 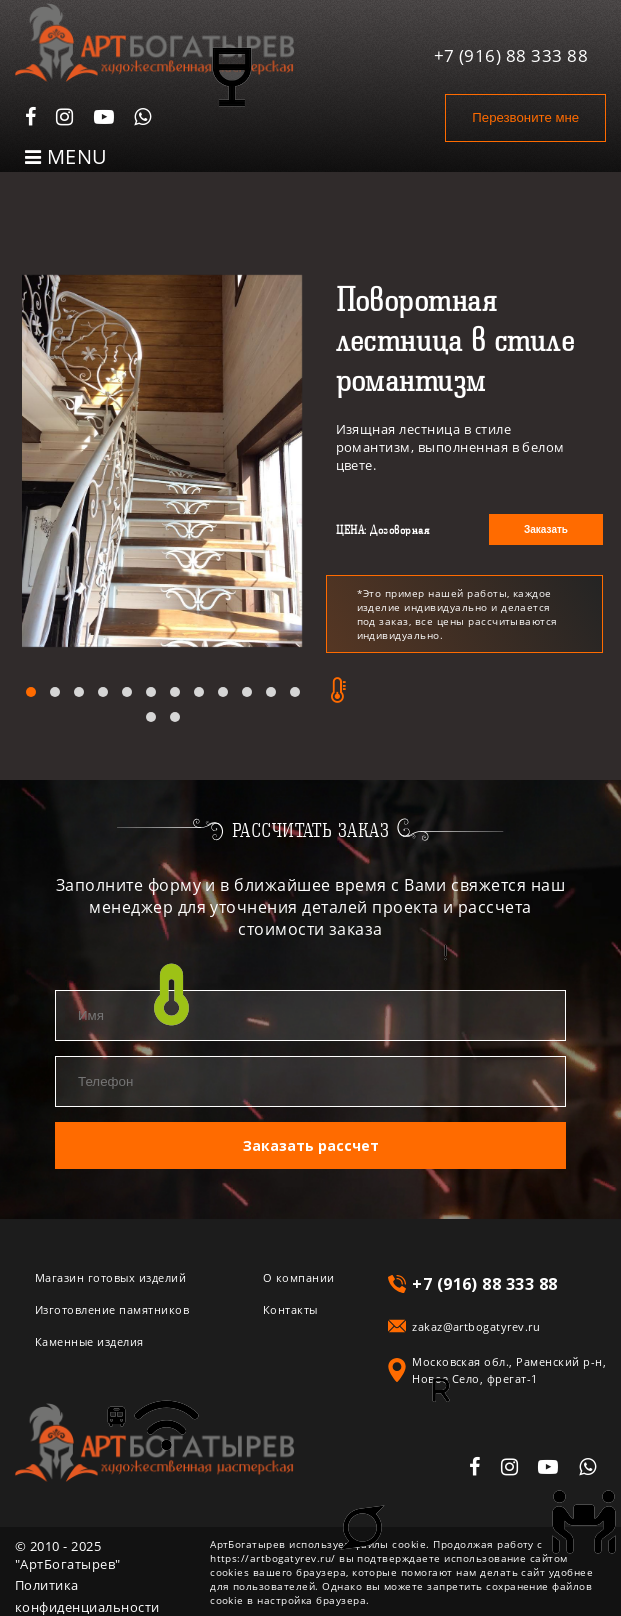 What do you see at coordinates (362, 1527) in the screenshot?
I see `Superpowers game engine logo` at bounding box center [362, 1527].